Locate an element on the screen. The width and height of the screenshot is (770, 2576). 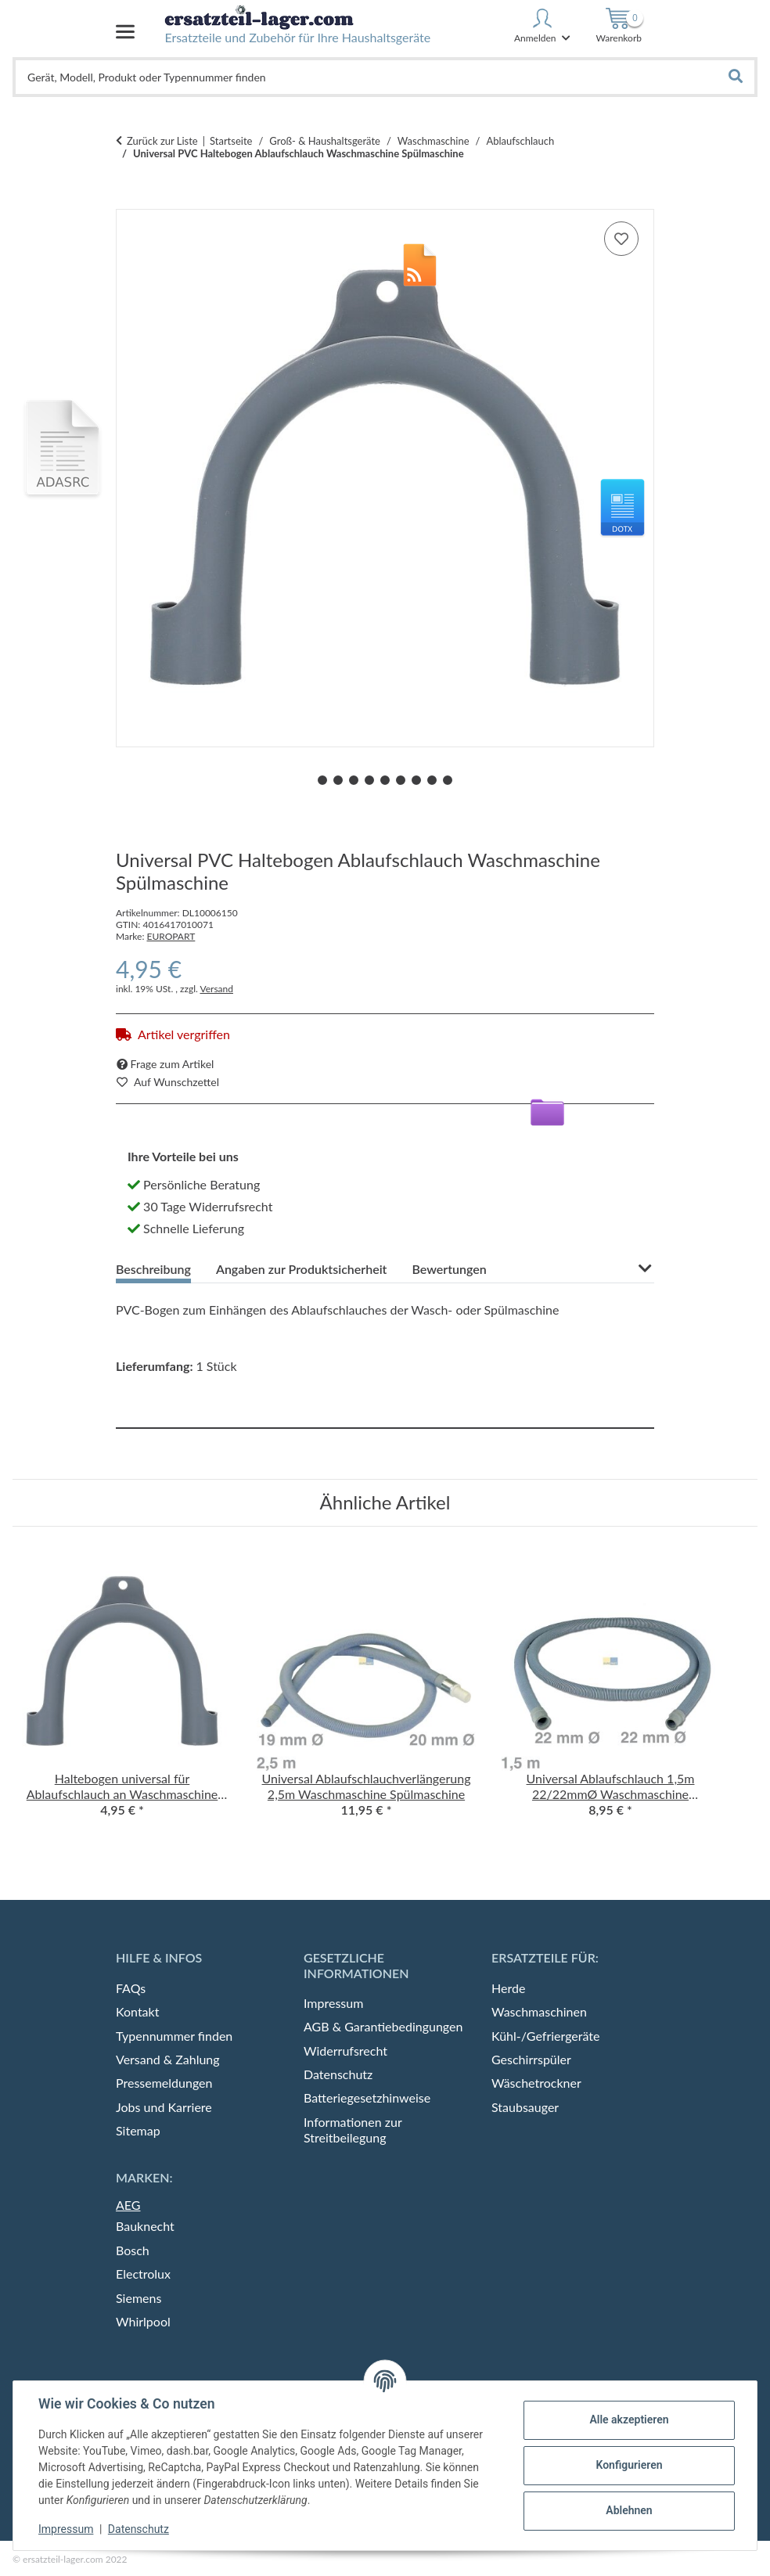
a microsoft word template file (.dotx) is located at coordinates (622, 508).